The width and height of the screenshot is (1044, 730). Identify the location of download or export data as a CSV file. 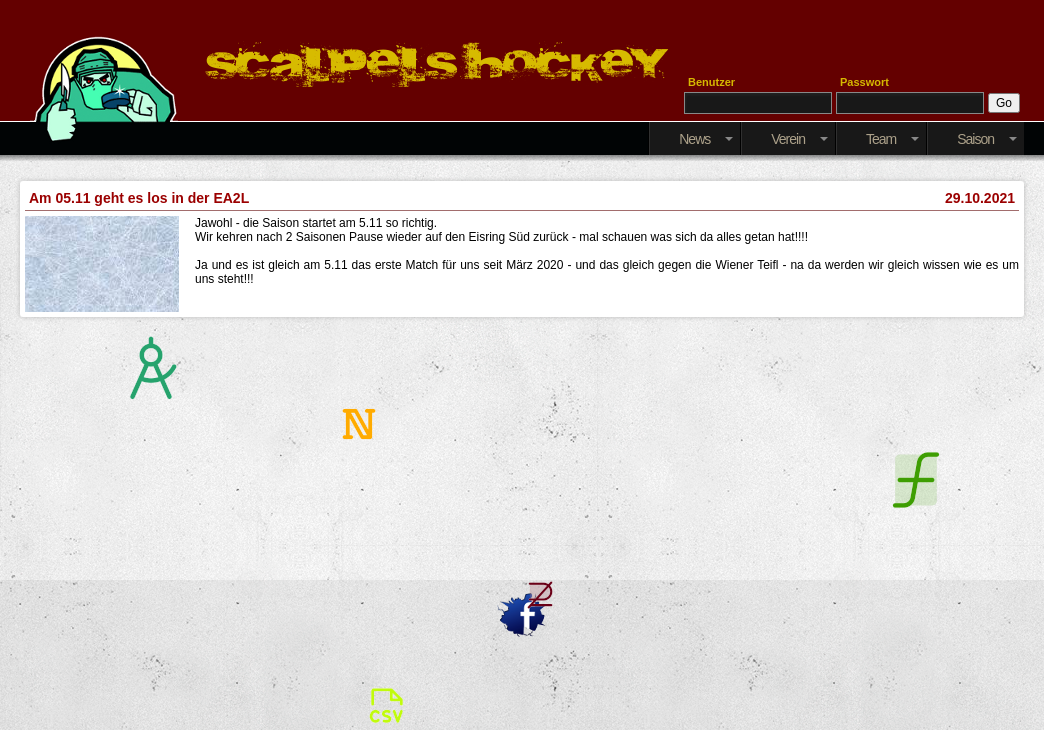
(387, 707).